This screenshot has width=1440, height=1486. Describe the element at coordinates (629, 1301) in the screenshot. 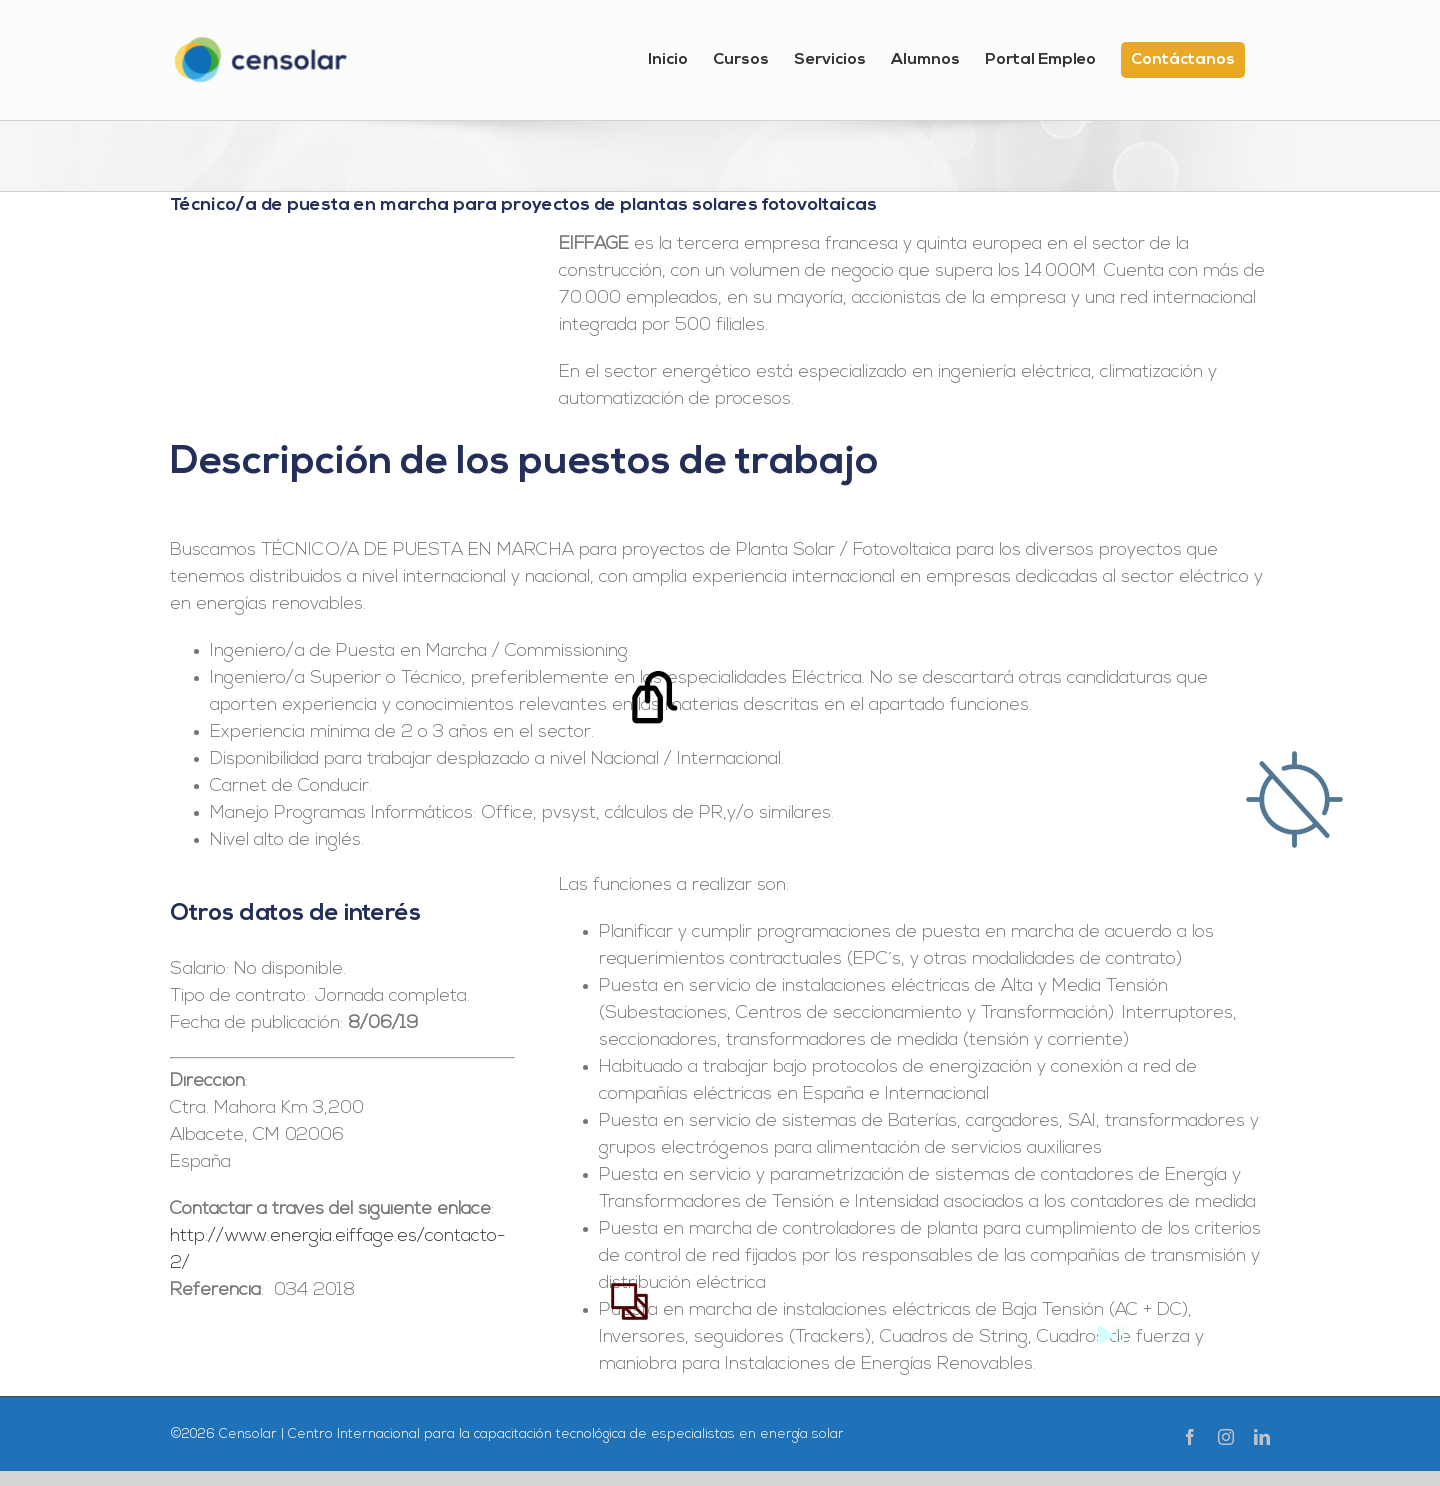

I see `subtract or remove a layer from selection` at that location.